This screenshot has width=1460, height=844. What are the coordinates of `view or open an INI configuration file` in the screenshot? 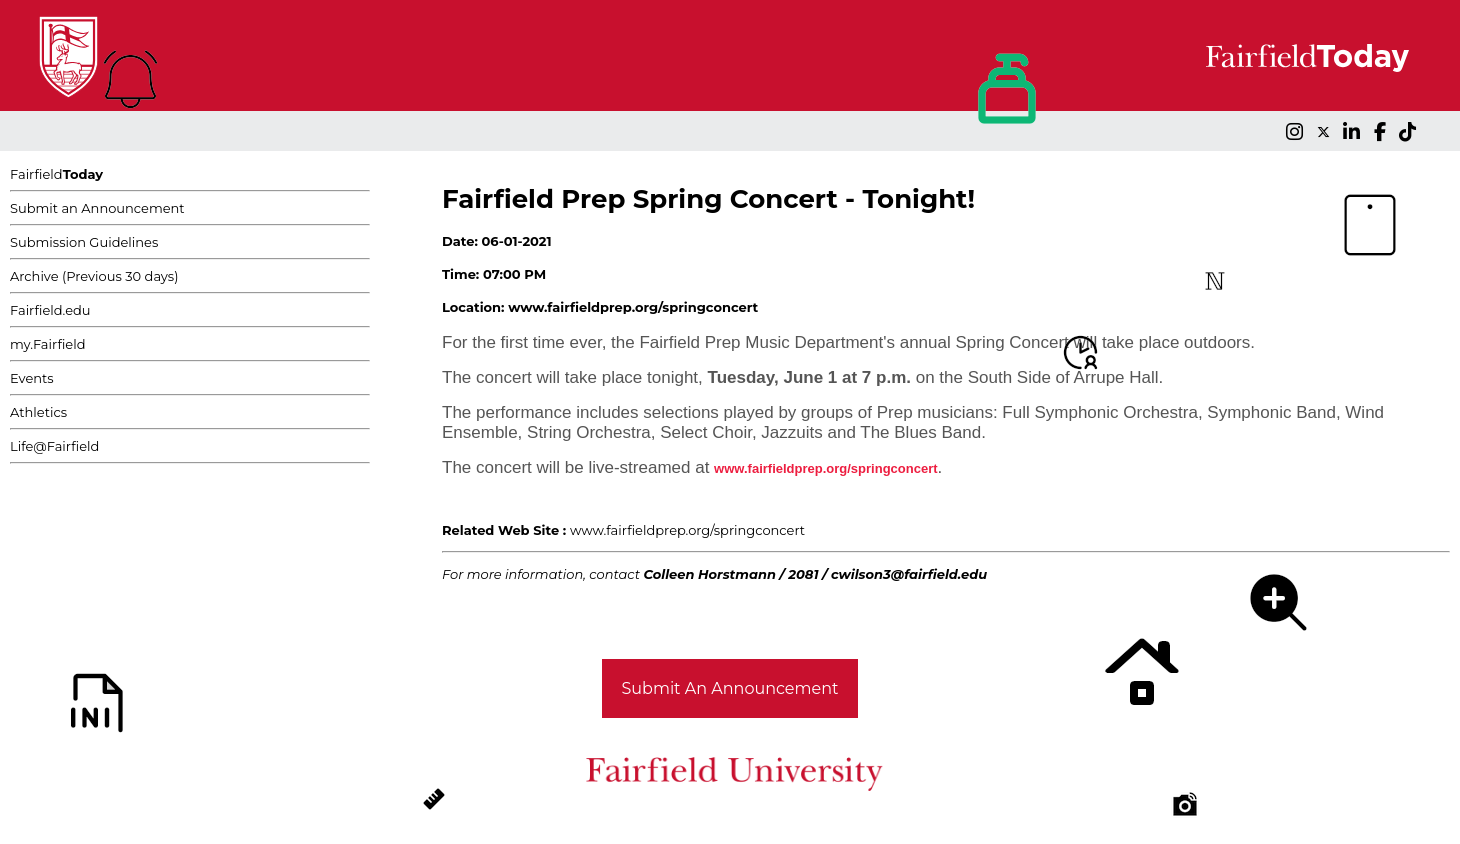 It's located at (98, 703).